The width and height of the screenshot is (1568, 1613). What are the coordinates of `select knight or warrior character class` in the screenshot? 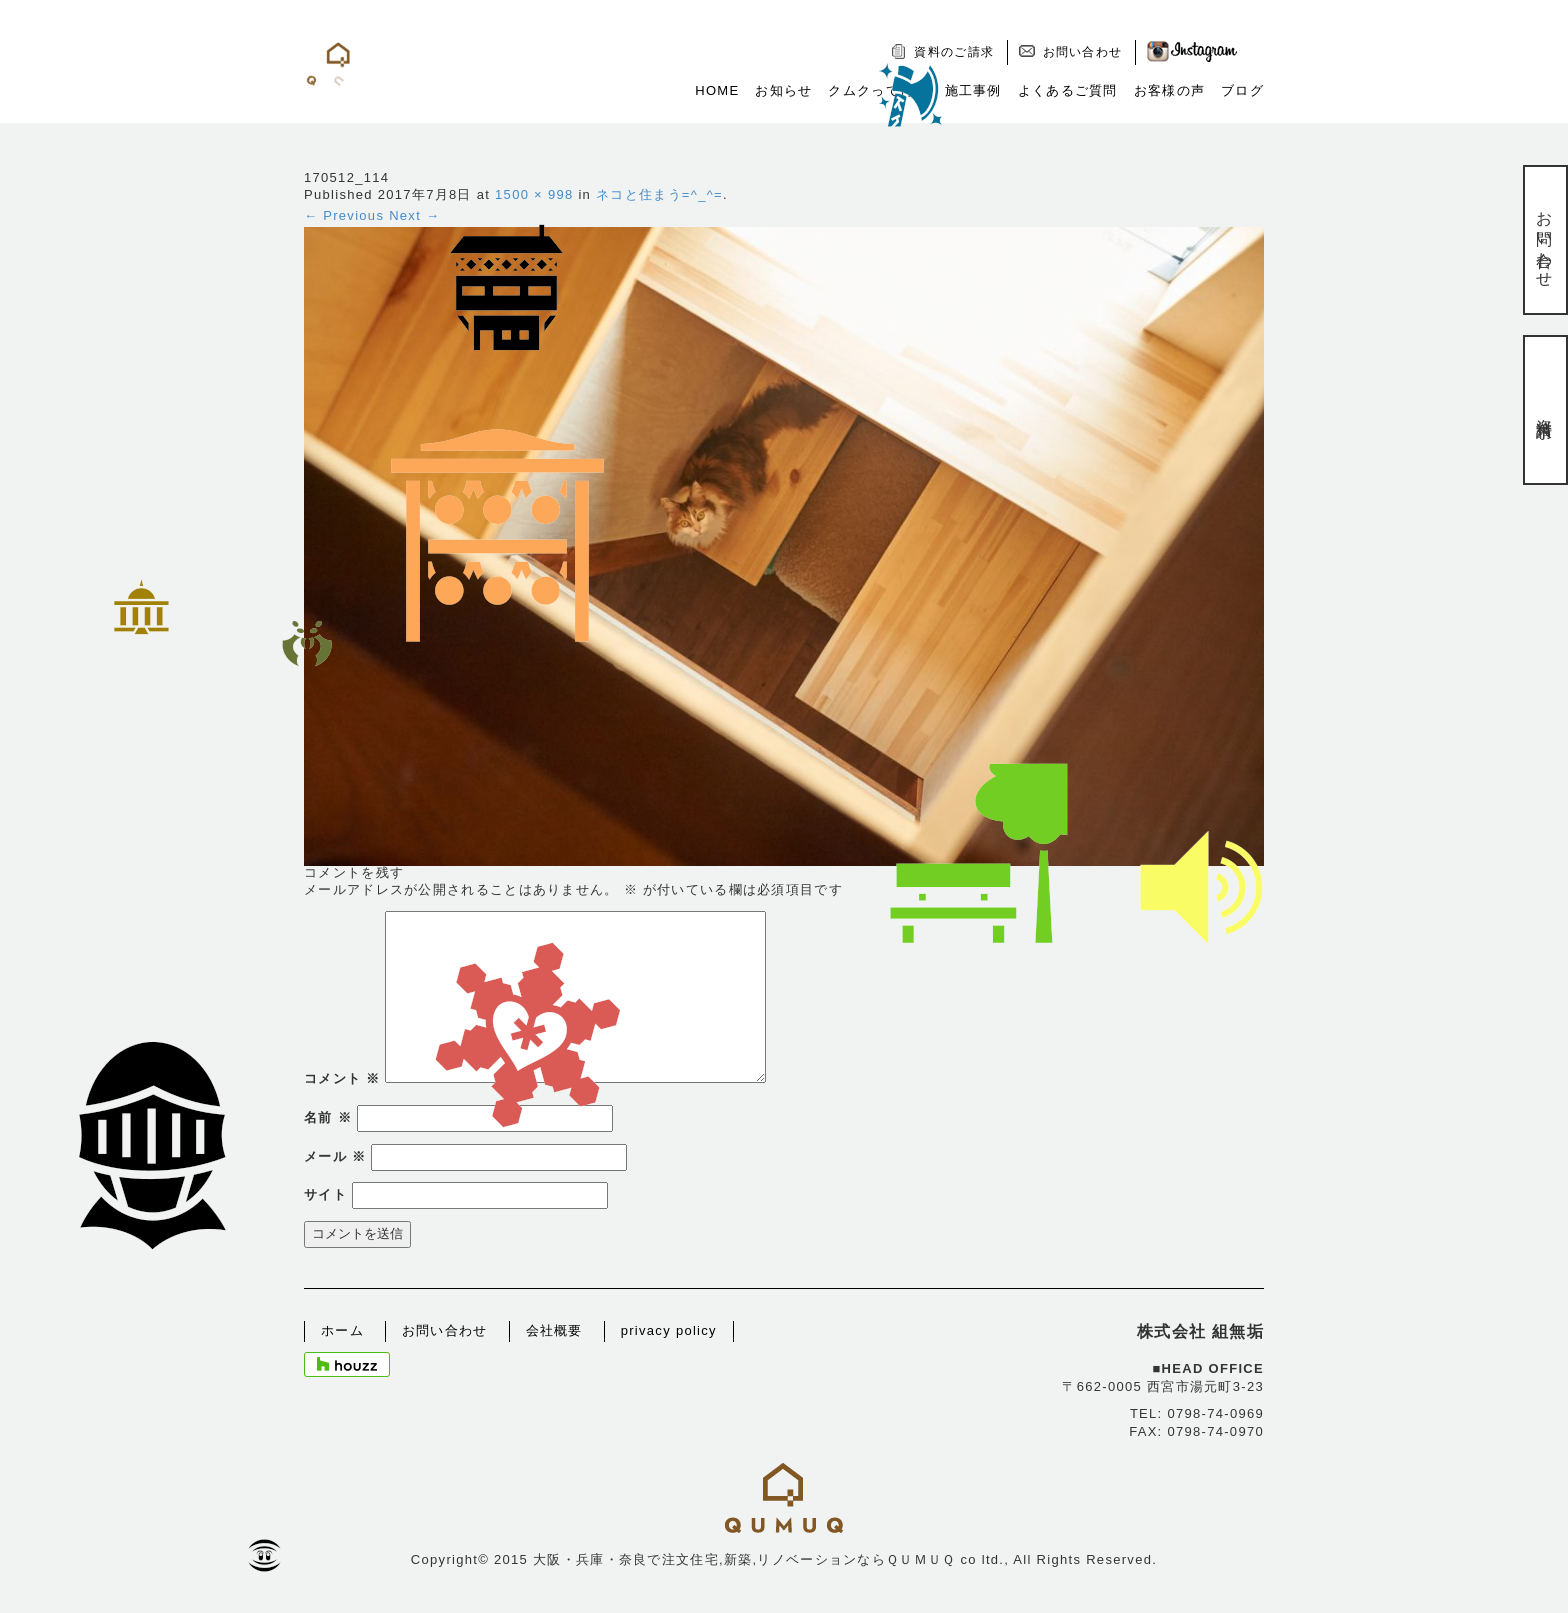 It's located at (152, 1144).